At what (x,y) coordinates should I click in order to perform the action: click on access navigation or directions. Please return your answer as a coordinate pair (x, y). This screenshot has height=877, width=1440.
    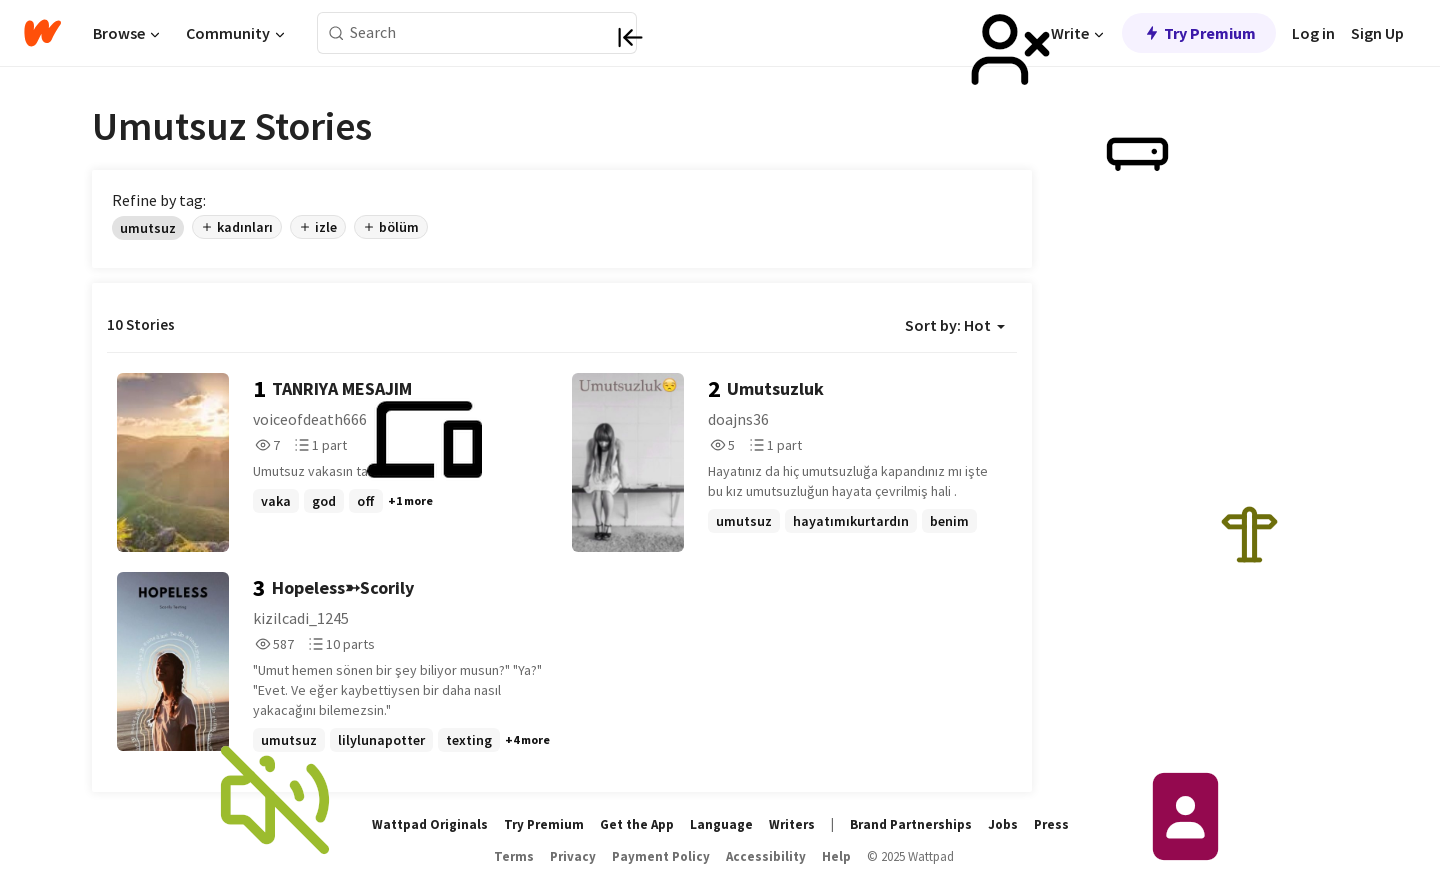
    Looking at the image, I should click on (1249, 534).